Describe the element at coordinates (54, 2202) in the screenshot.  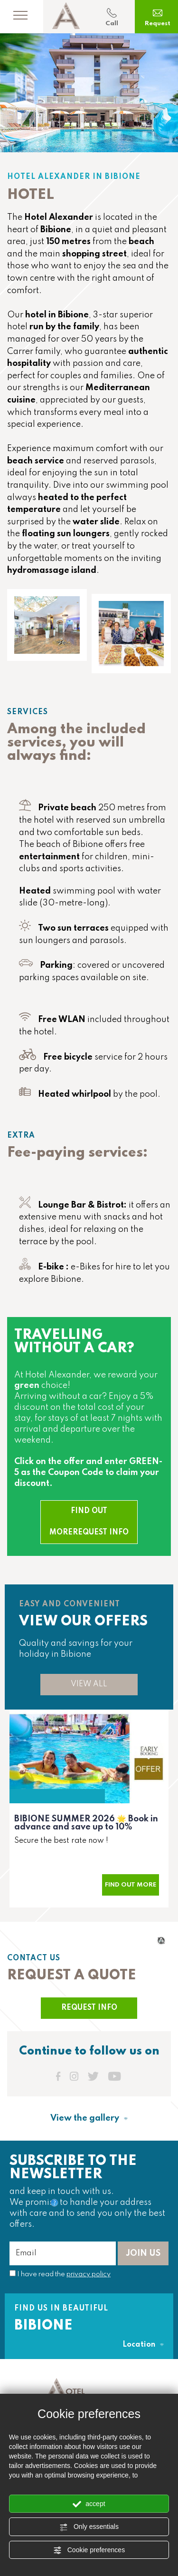
I see `access help documentation` at that location.